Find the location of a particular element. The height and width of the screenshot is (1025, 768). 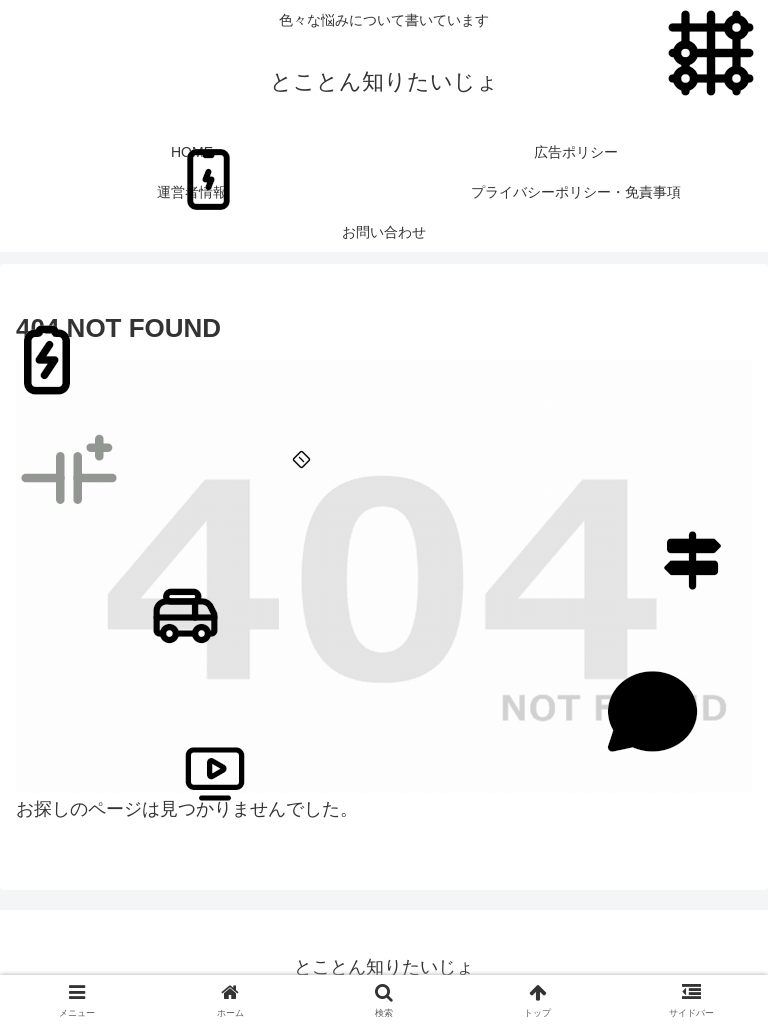

indicates a blocked or forbidden action is located at coordinates (301, 459).